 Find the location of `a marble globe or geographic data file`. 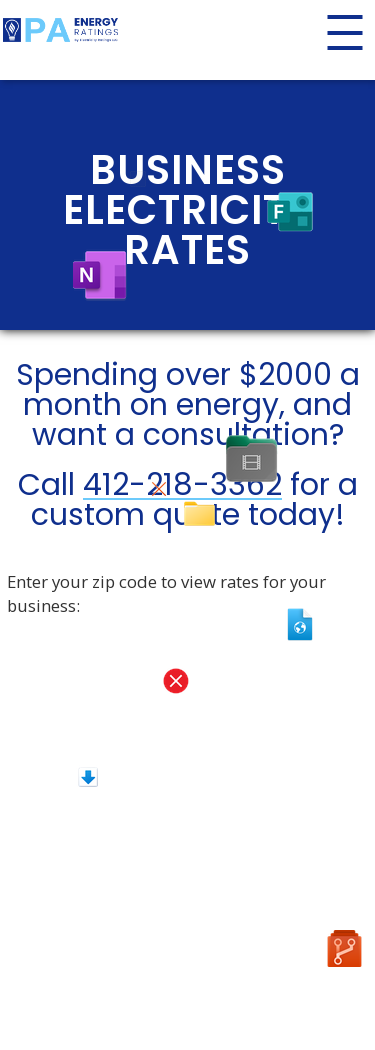

a marble globe or geographic data file is located at coordinates (300, 625).